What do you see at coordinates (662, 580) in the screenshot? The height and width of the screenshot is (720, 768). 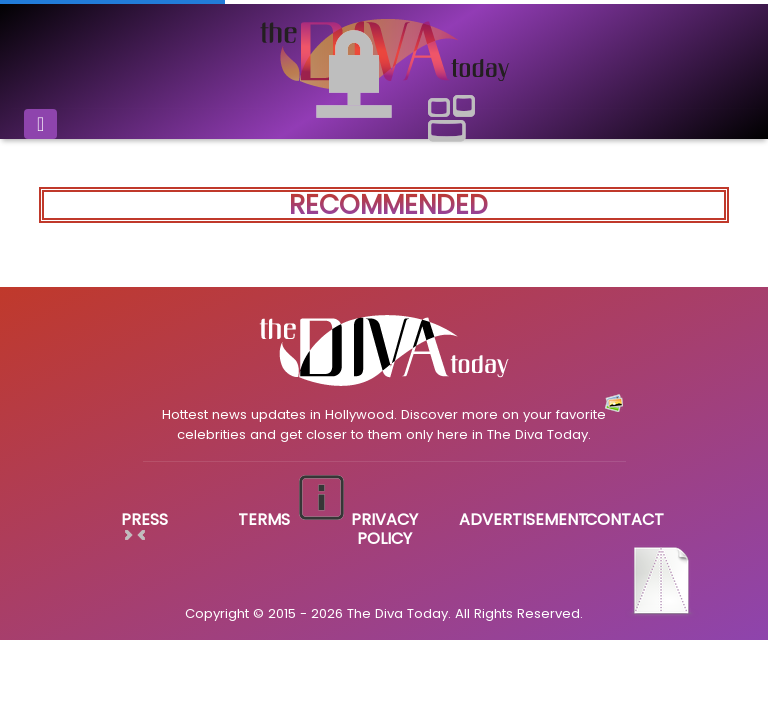 I see `a text file template or document skeleton` at bounding box center [662, 580].